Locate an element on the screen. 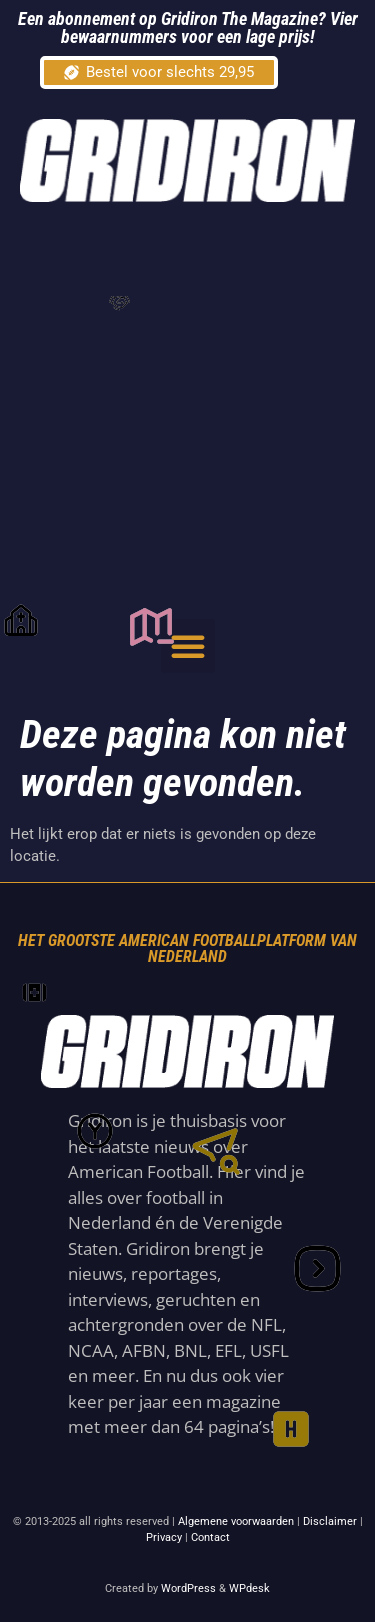 The image size is (375, 1622). xbox controller Y button indicator is located at coordinates (95, 1131).